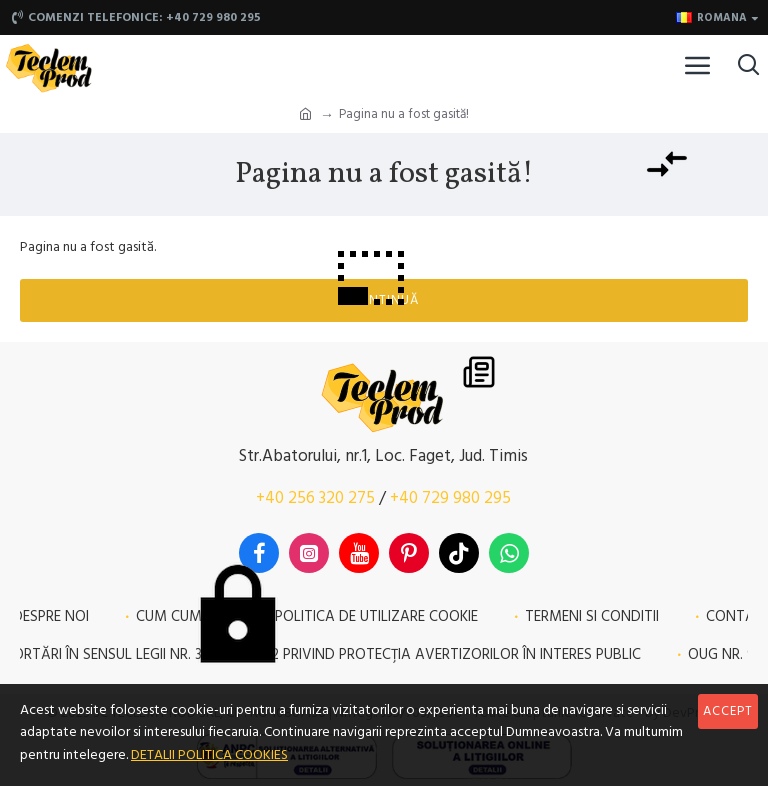  I want to click on view news articles or updates, so click(479, 372).